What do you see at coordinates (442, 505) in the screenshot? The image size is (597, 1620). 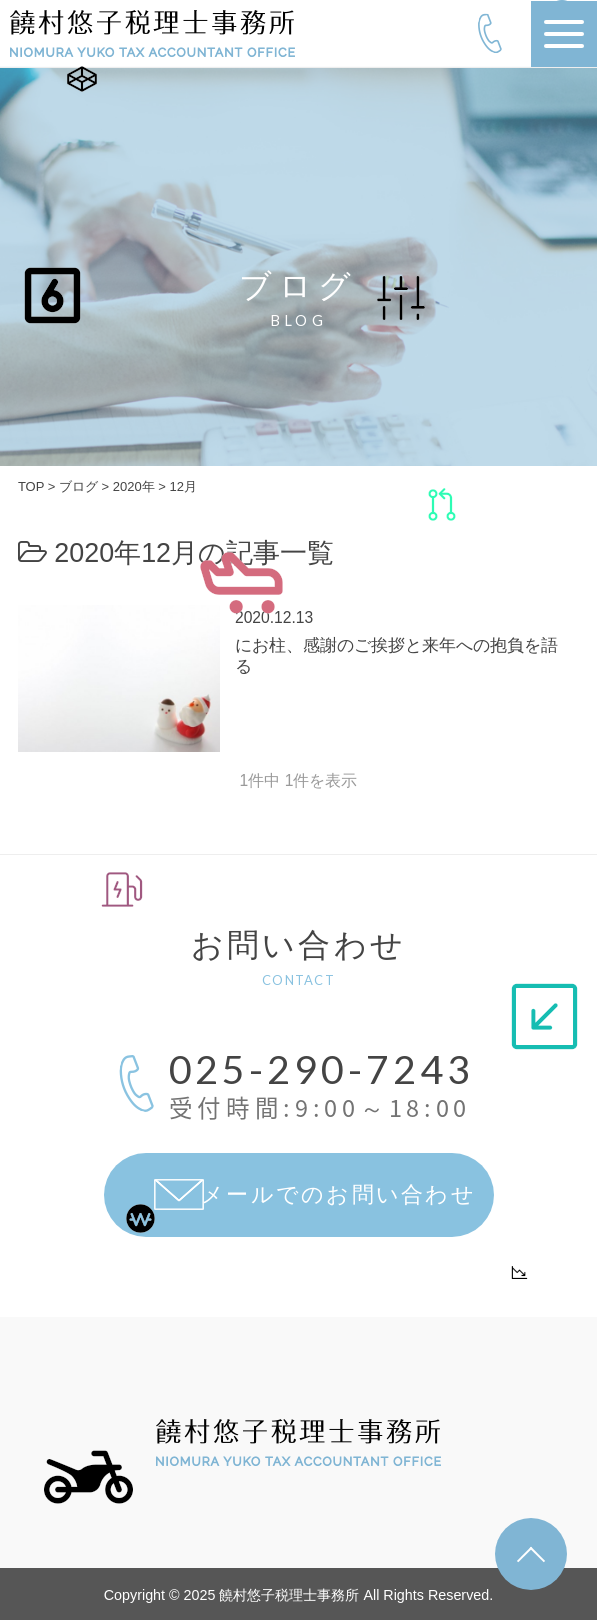 I see `create a new pull request` at bounding box center [442, 505].